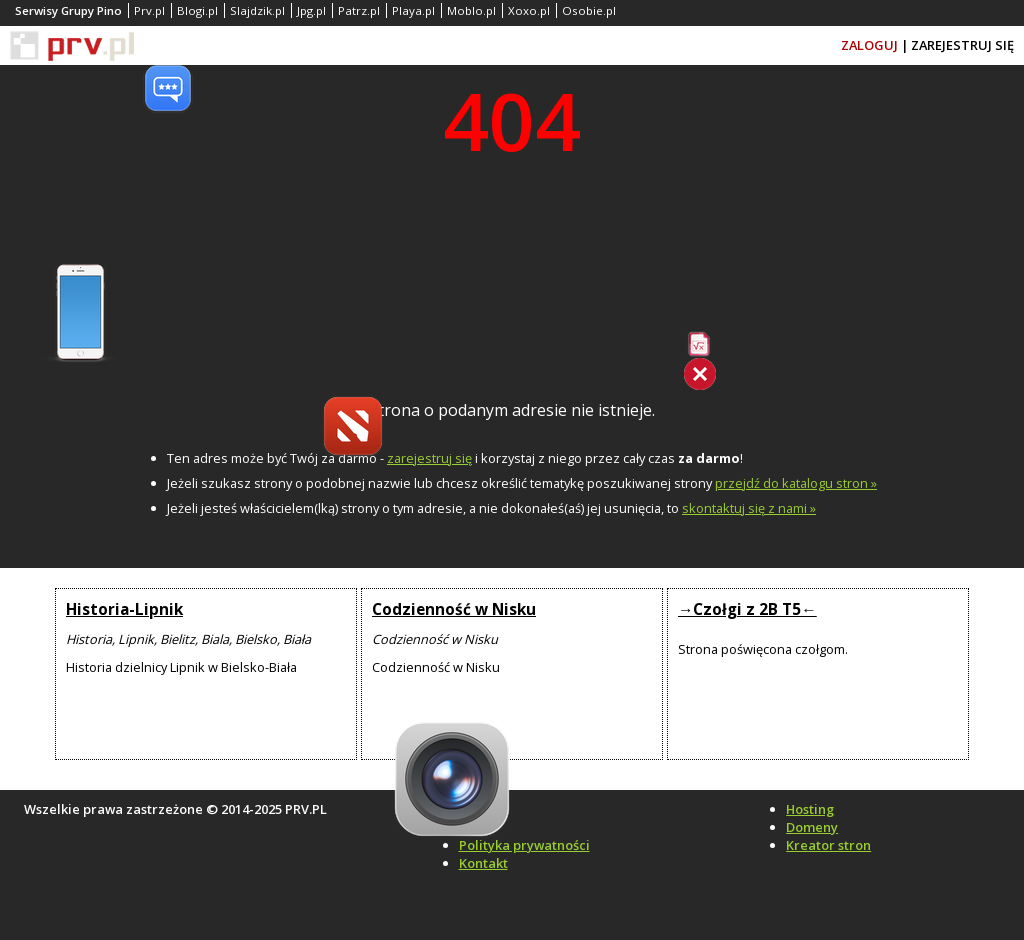 The image size is (1024, 940). What do you see at coordinates (168, 89) in the screenshot?
I see `submit feedback or ratings` at bounding box center [168, 89].